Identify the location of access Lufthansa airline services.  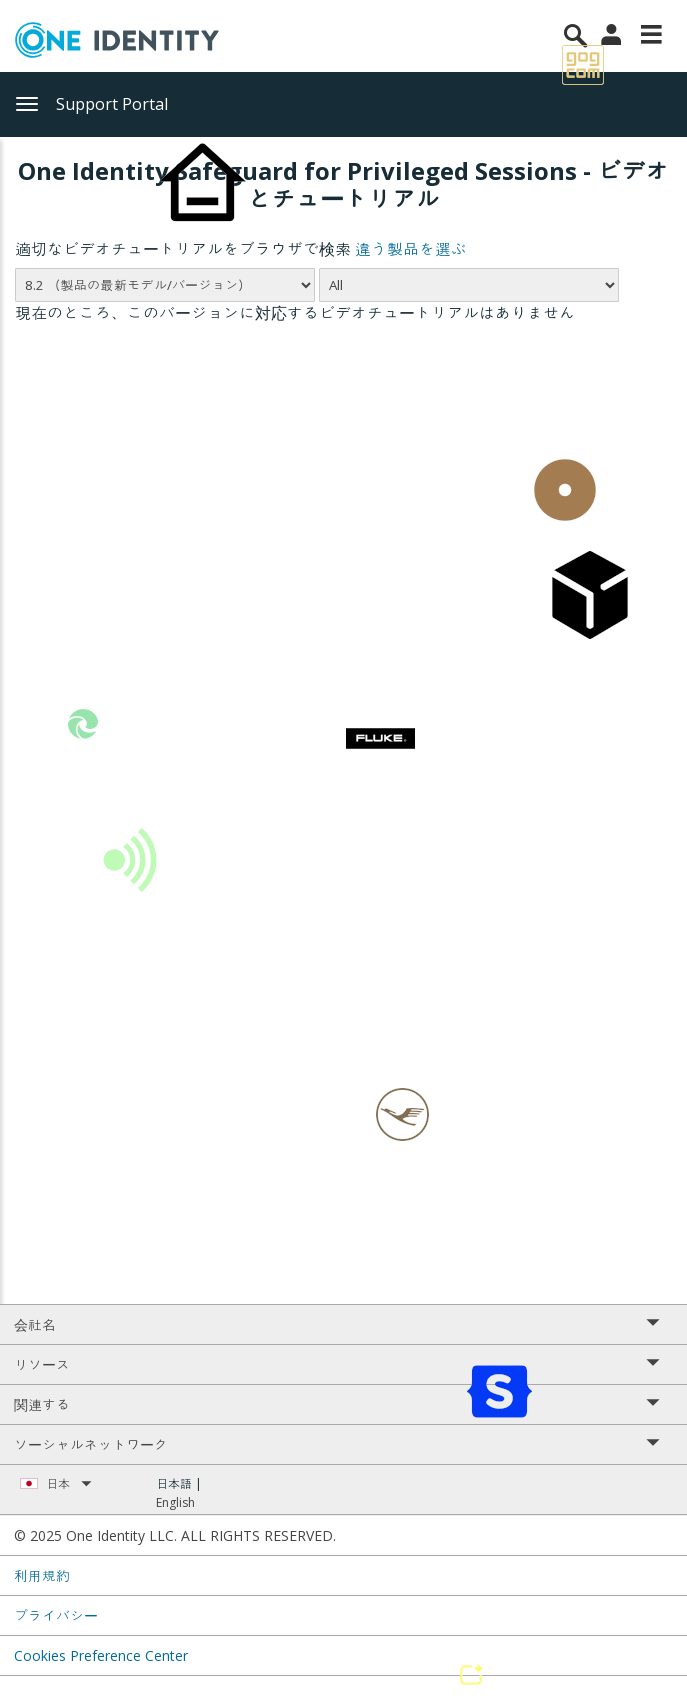
(402, 1114).